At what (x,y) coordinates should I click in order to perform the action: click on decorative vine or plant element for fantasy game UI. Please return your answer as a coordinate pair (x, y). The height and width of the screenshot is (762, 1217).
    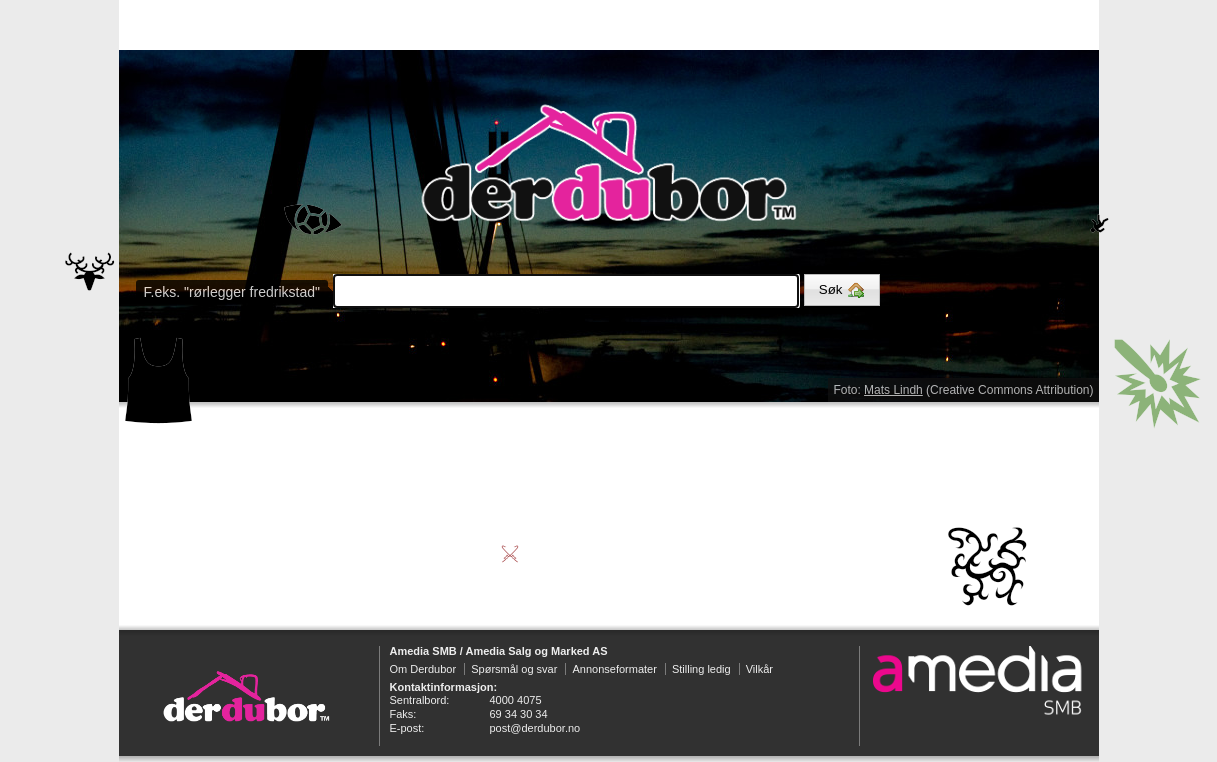
    Looking at the image, I should click on (987, 566).